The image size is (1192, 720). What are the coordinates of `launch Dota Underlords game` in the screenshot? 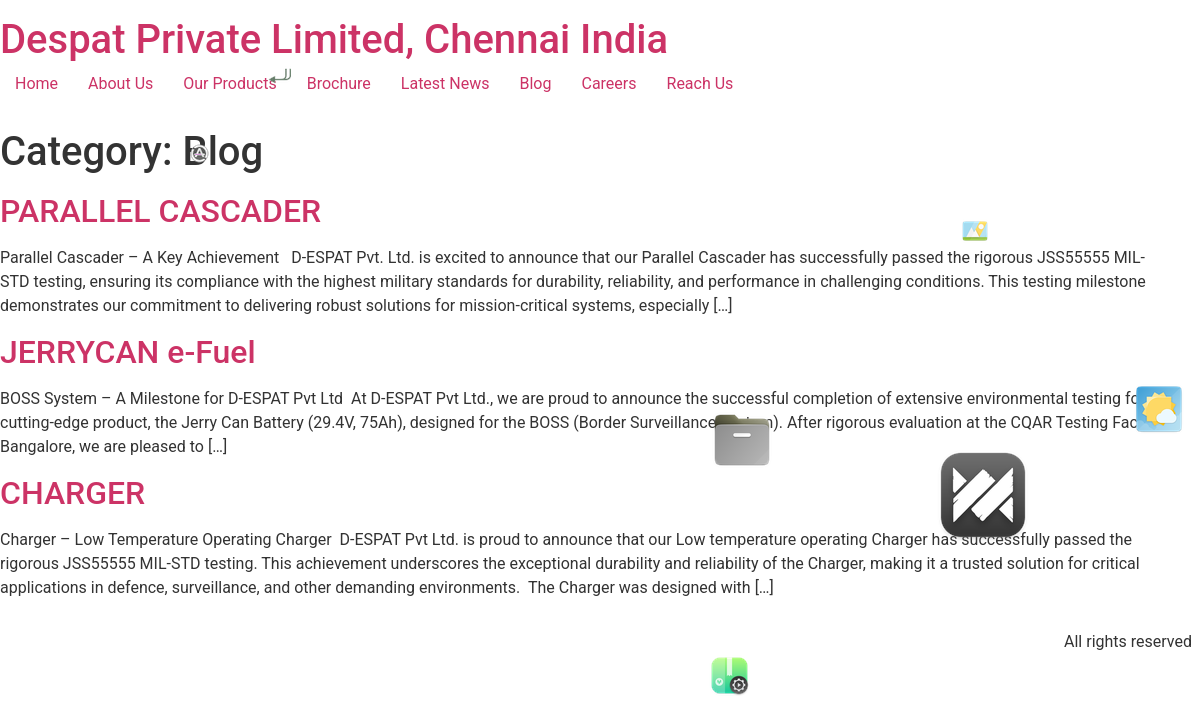 It's located at (983, 495).